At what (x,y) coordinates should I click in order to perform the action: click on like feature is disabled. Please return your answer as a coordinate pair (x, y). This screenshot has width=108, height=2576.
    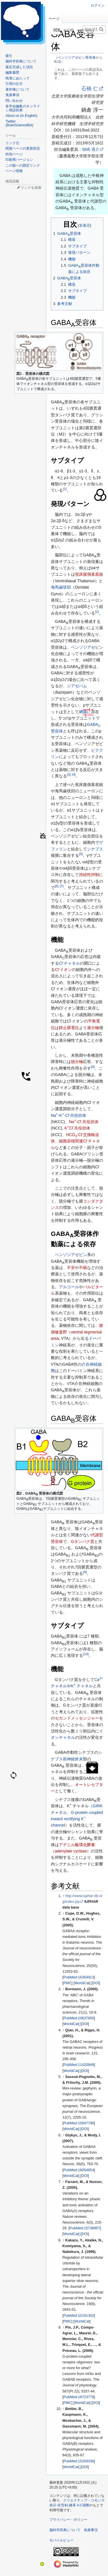
    Looking at the image, I should click on (43, 836).